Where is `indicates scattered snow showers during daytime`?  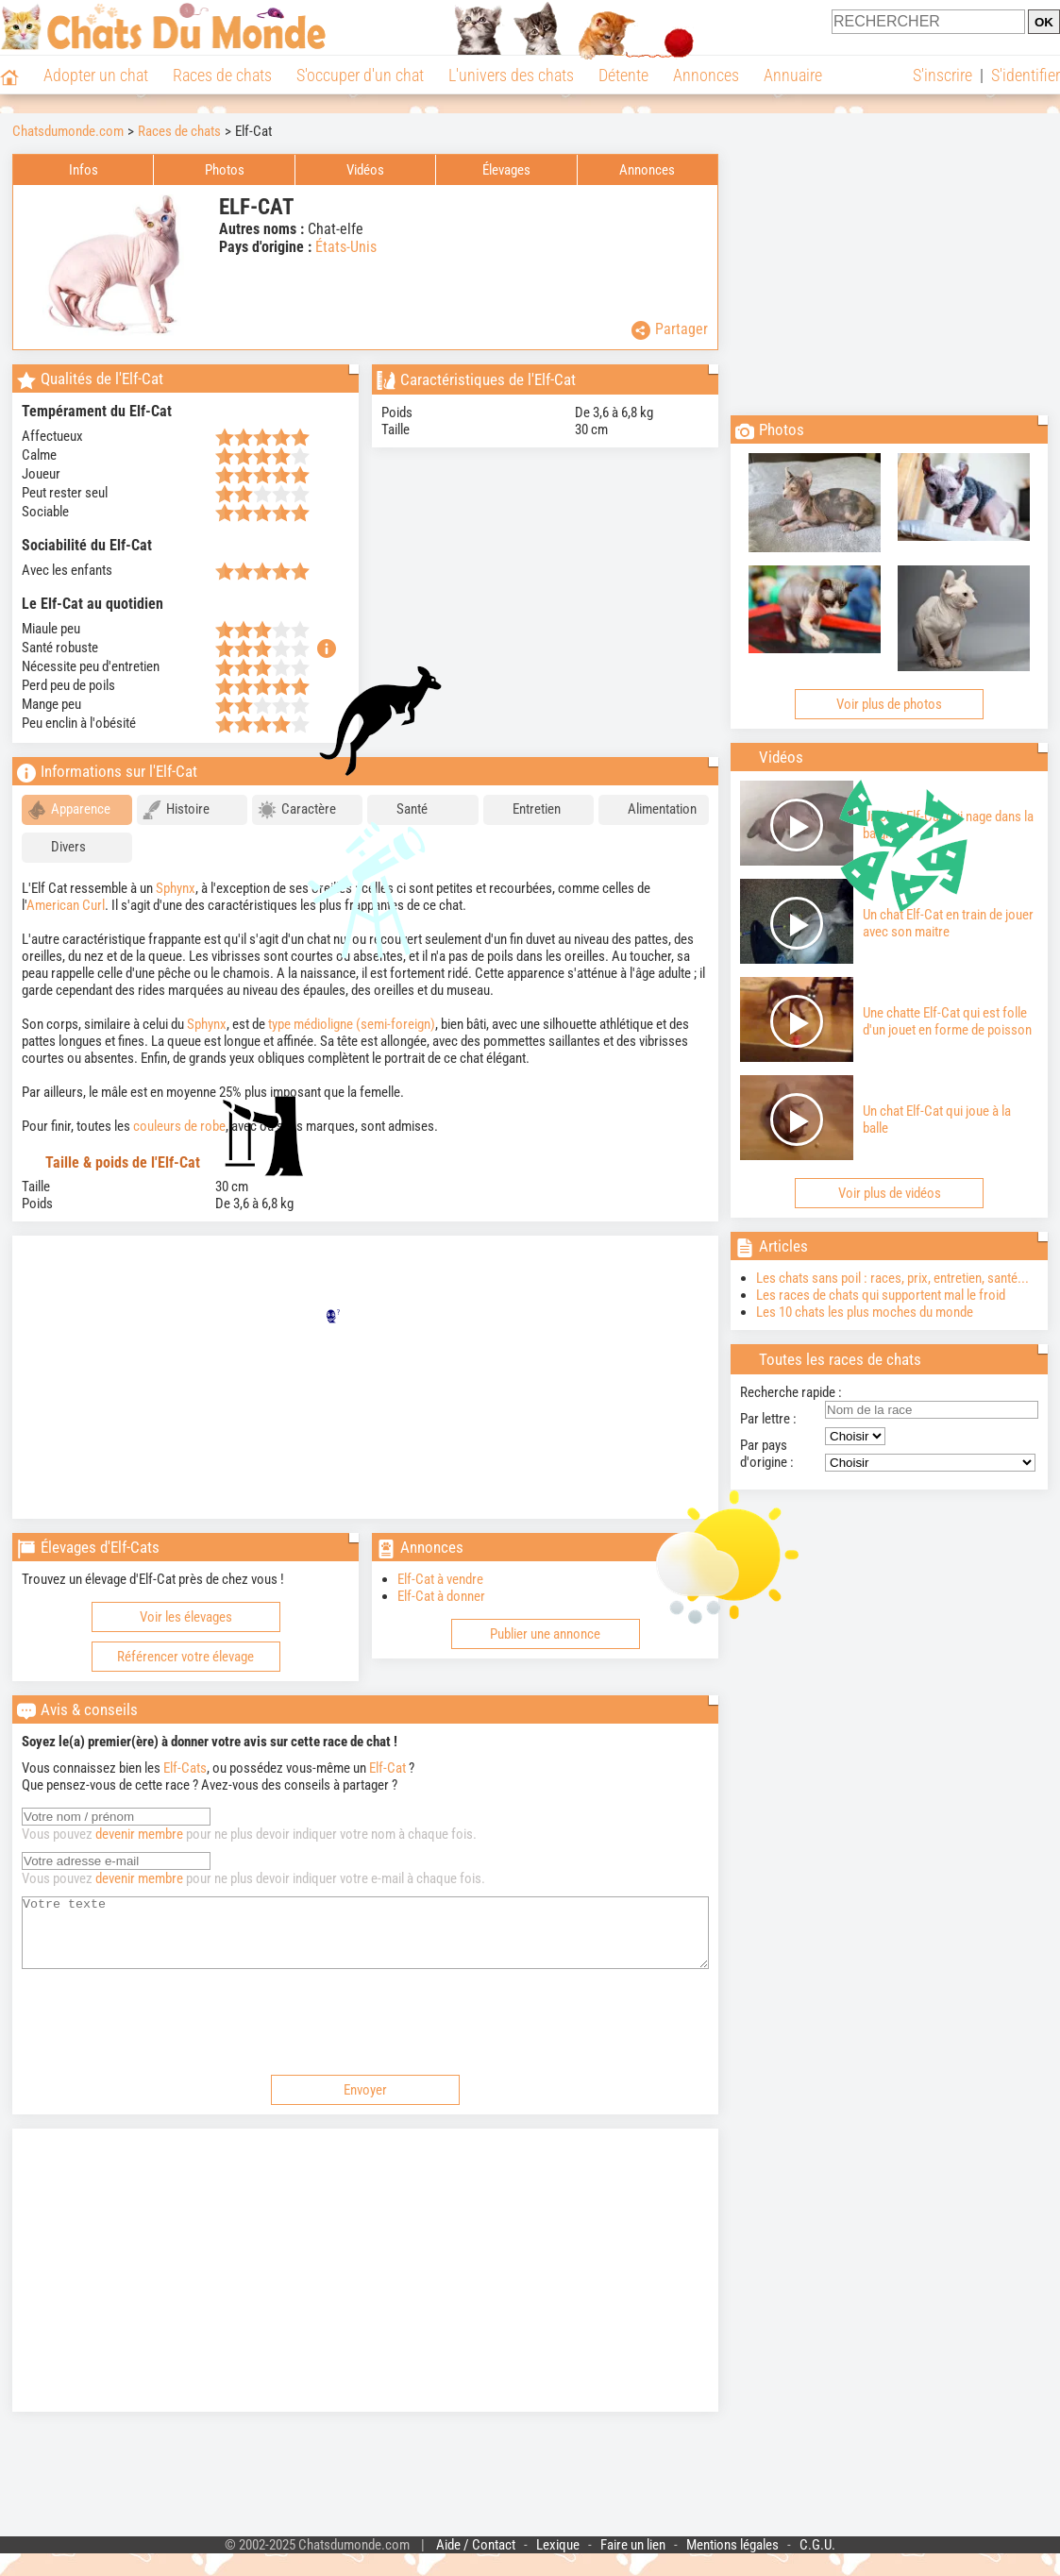
indicates scattered snow showers during daytime is located at coordinates (727, 1557).